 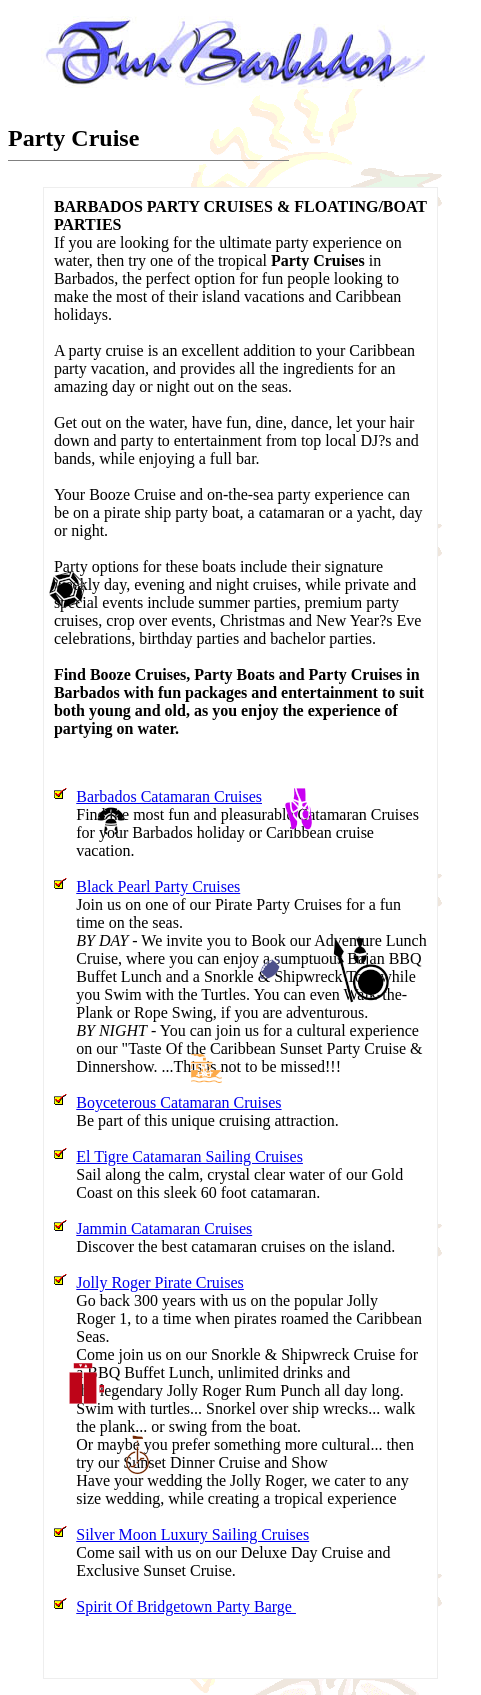 What do you see at coordinates (137, 1454) in the screenshot?
I see `select unicycle or single-wheel vehicle option` at bounding box center [137, 1454].